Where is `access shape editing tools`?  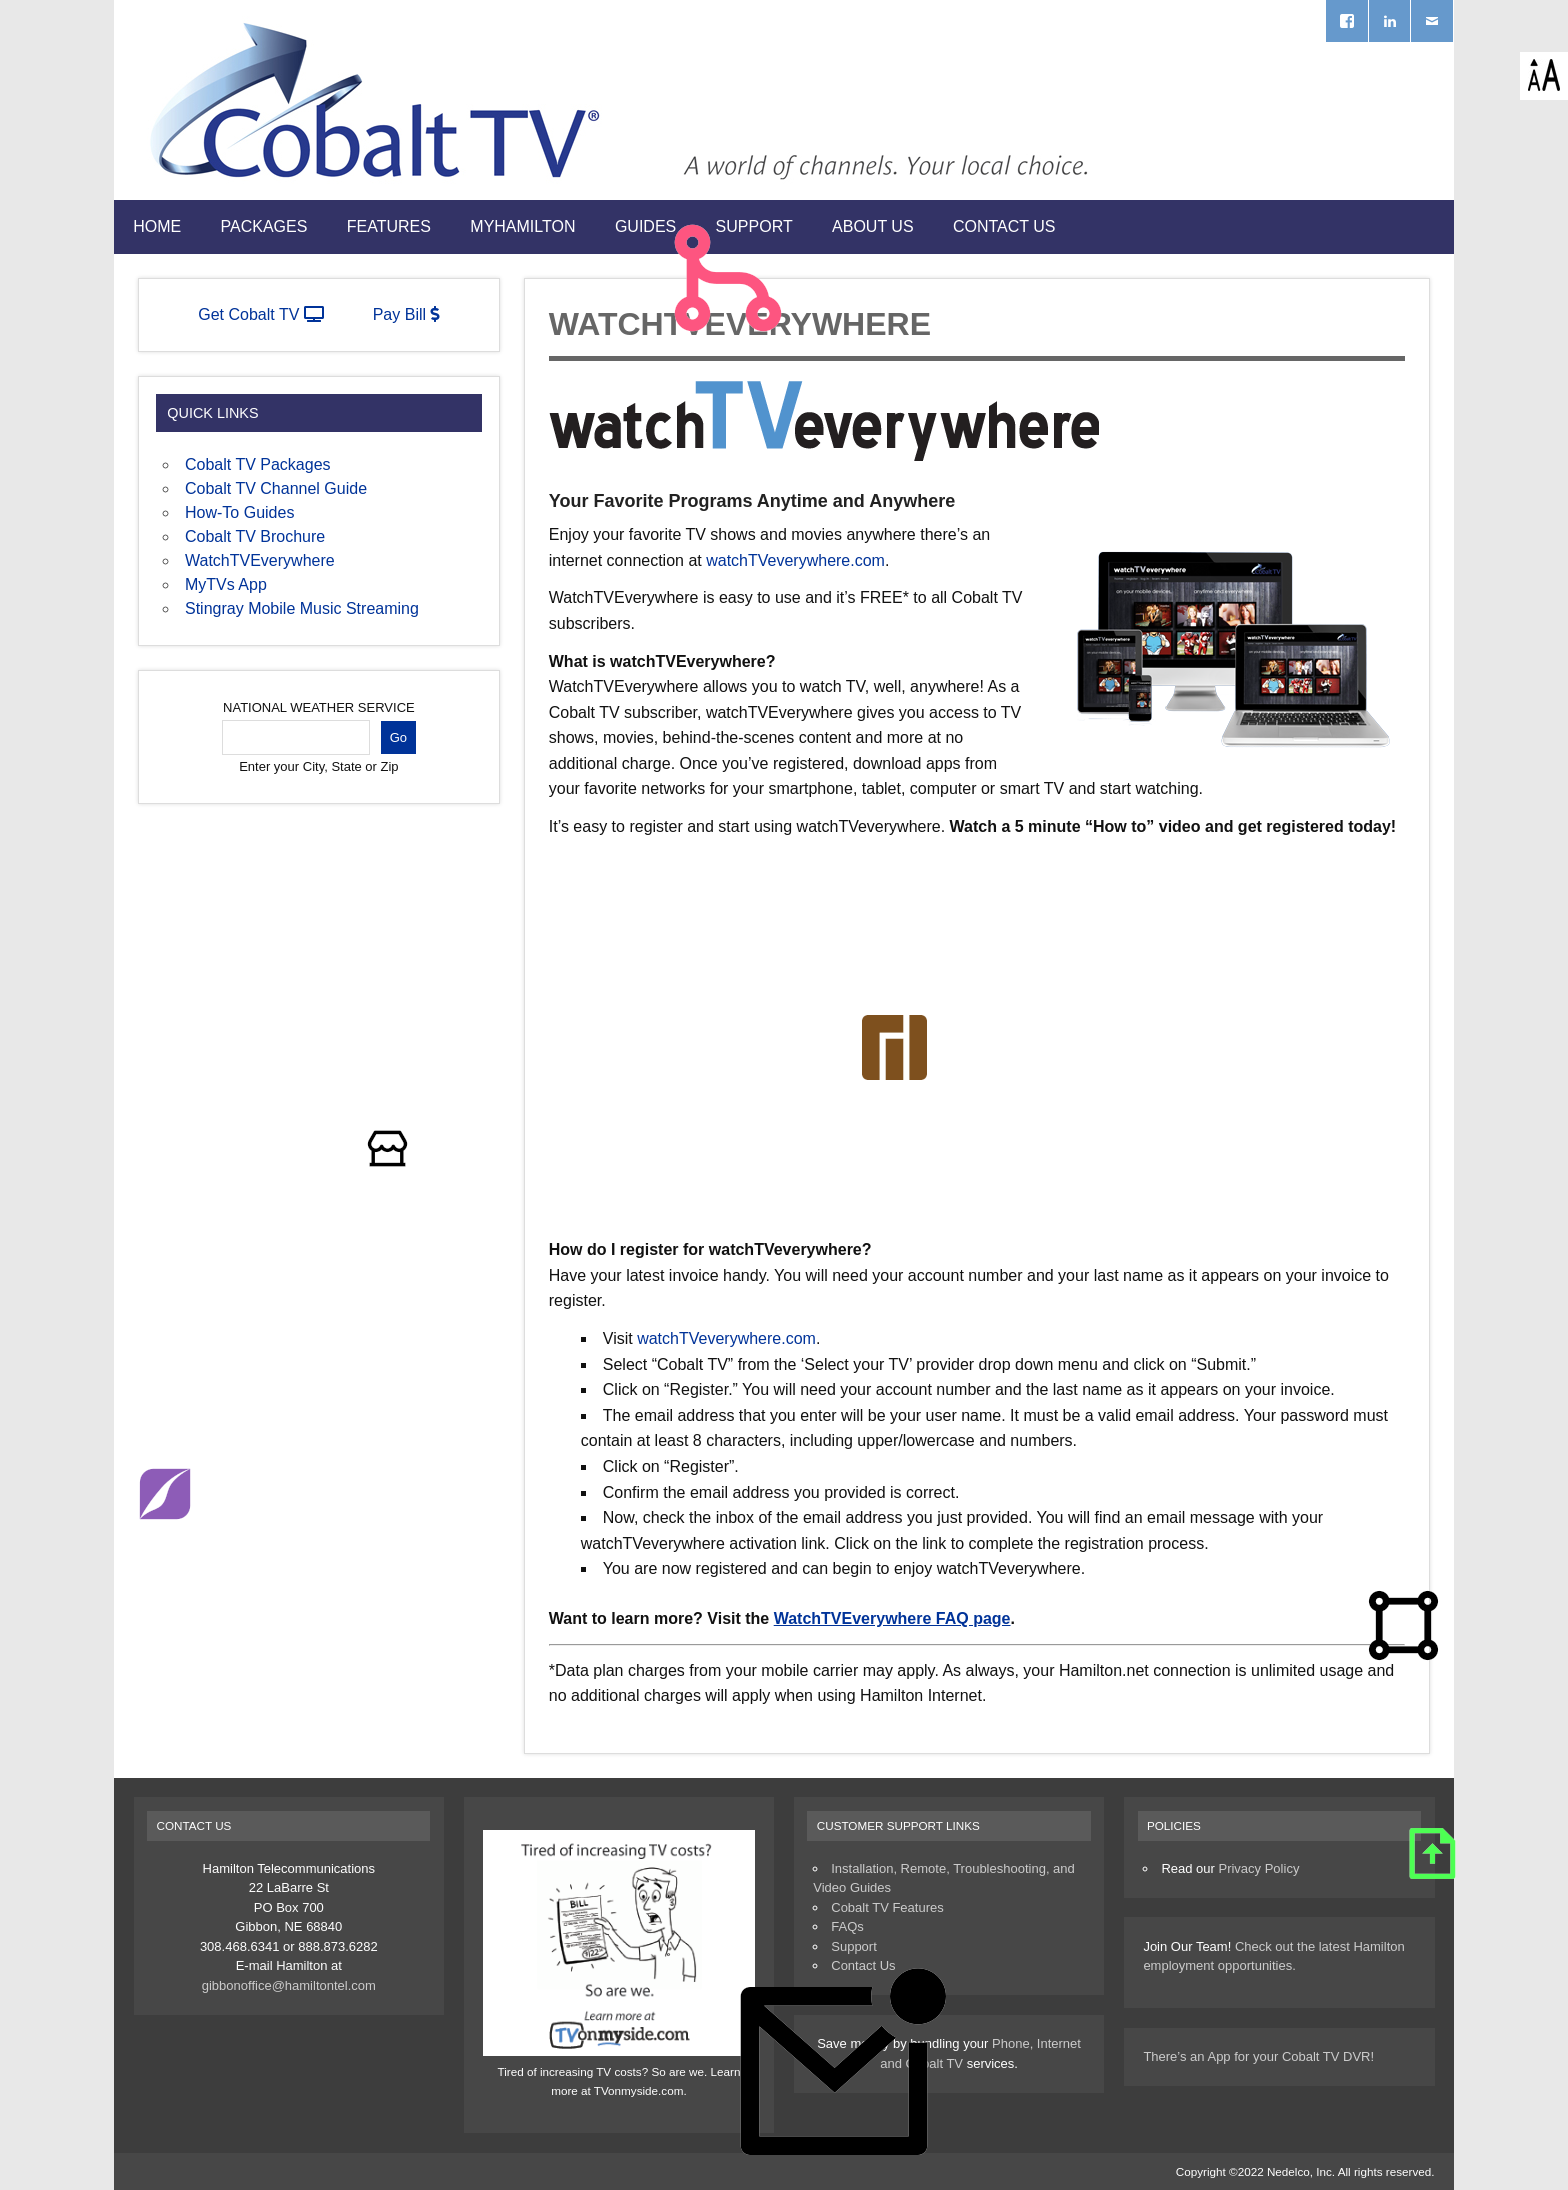 access shape editing tools is located at coordinates (1403, 1625).